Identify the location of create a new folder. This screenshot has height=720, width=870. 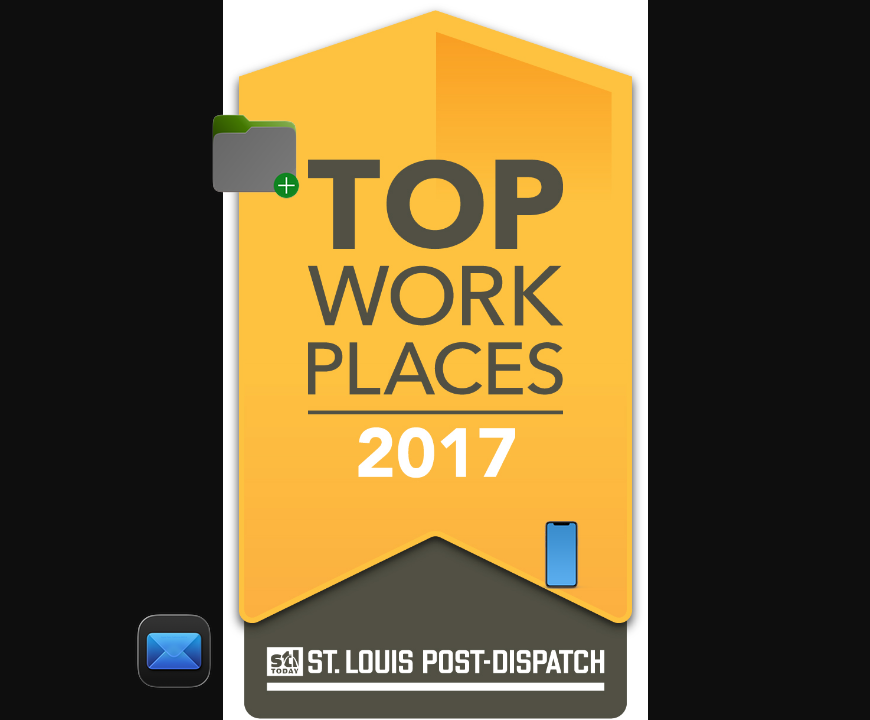
(254, 153).